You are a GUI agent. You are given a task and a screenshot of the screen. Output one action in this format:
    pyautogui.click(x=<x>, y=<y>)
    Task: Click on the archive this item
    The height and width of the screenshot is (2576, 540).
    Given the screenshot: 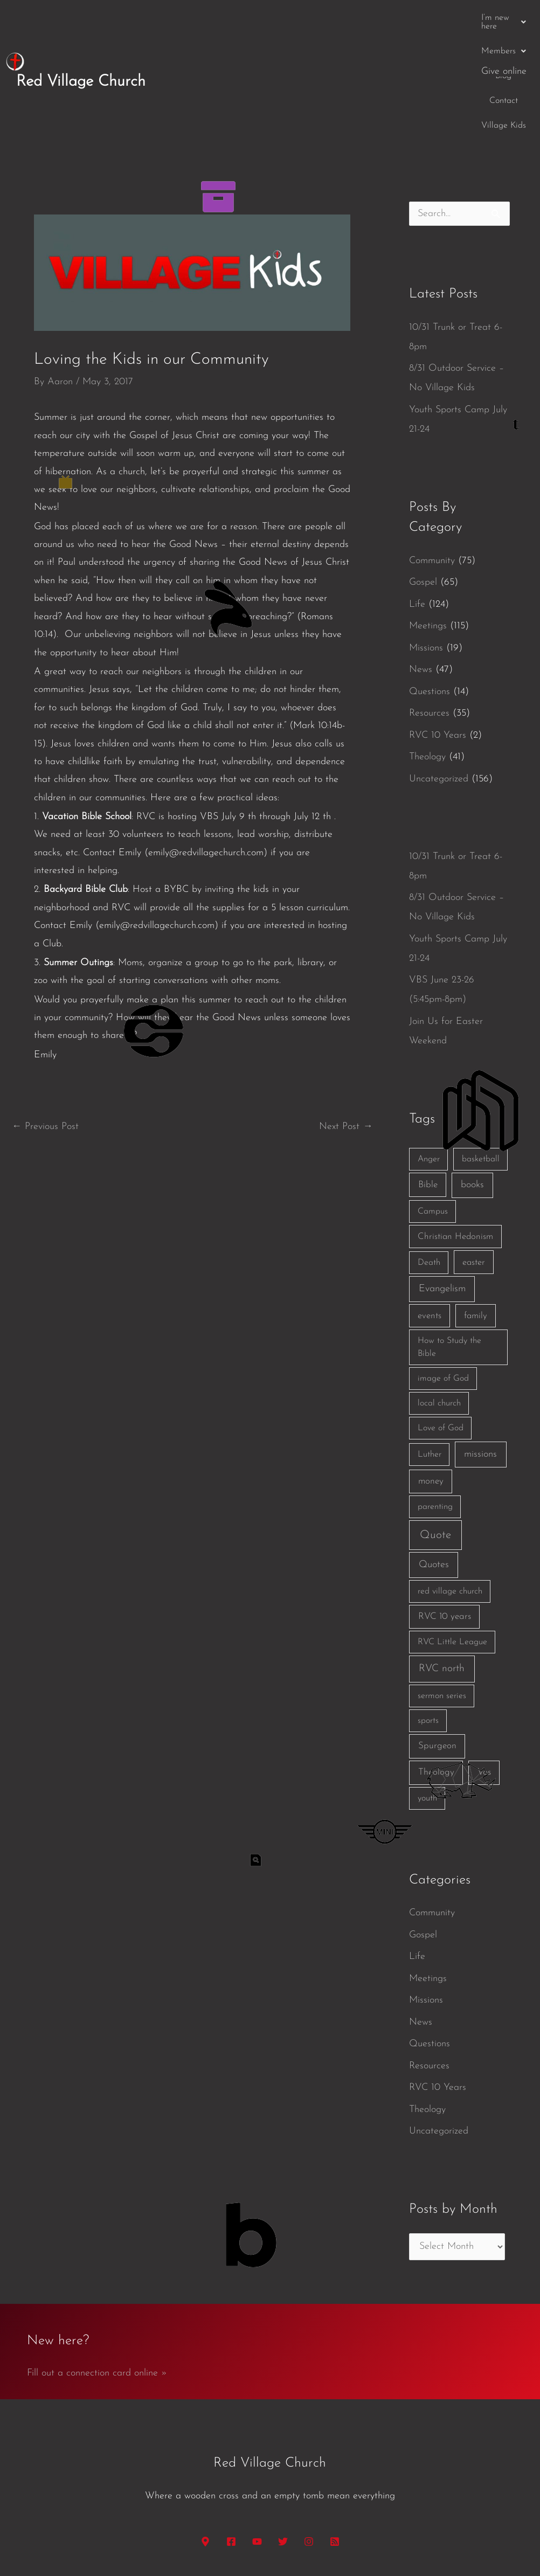 What is the action you would take?
    pyautogui.click(x=218, y=197)
    